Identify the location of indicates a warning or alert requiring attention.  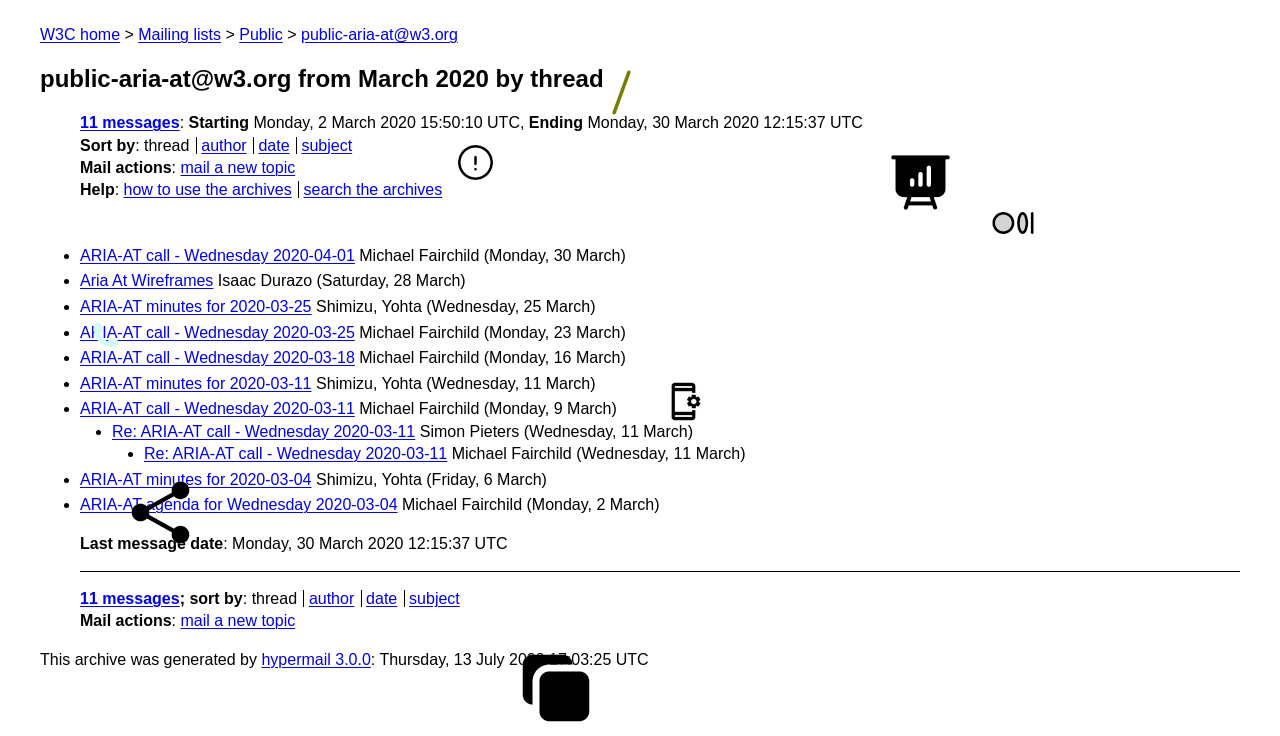
(475, 162).